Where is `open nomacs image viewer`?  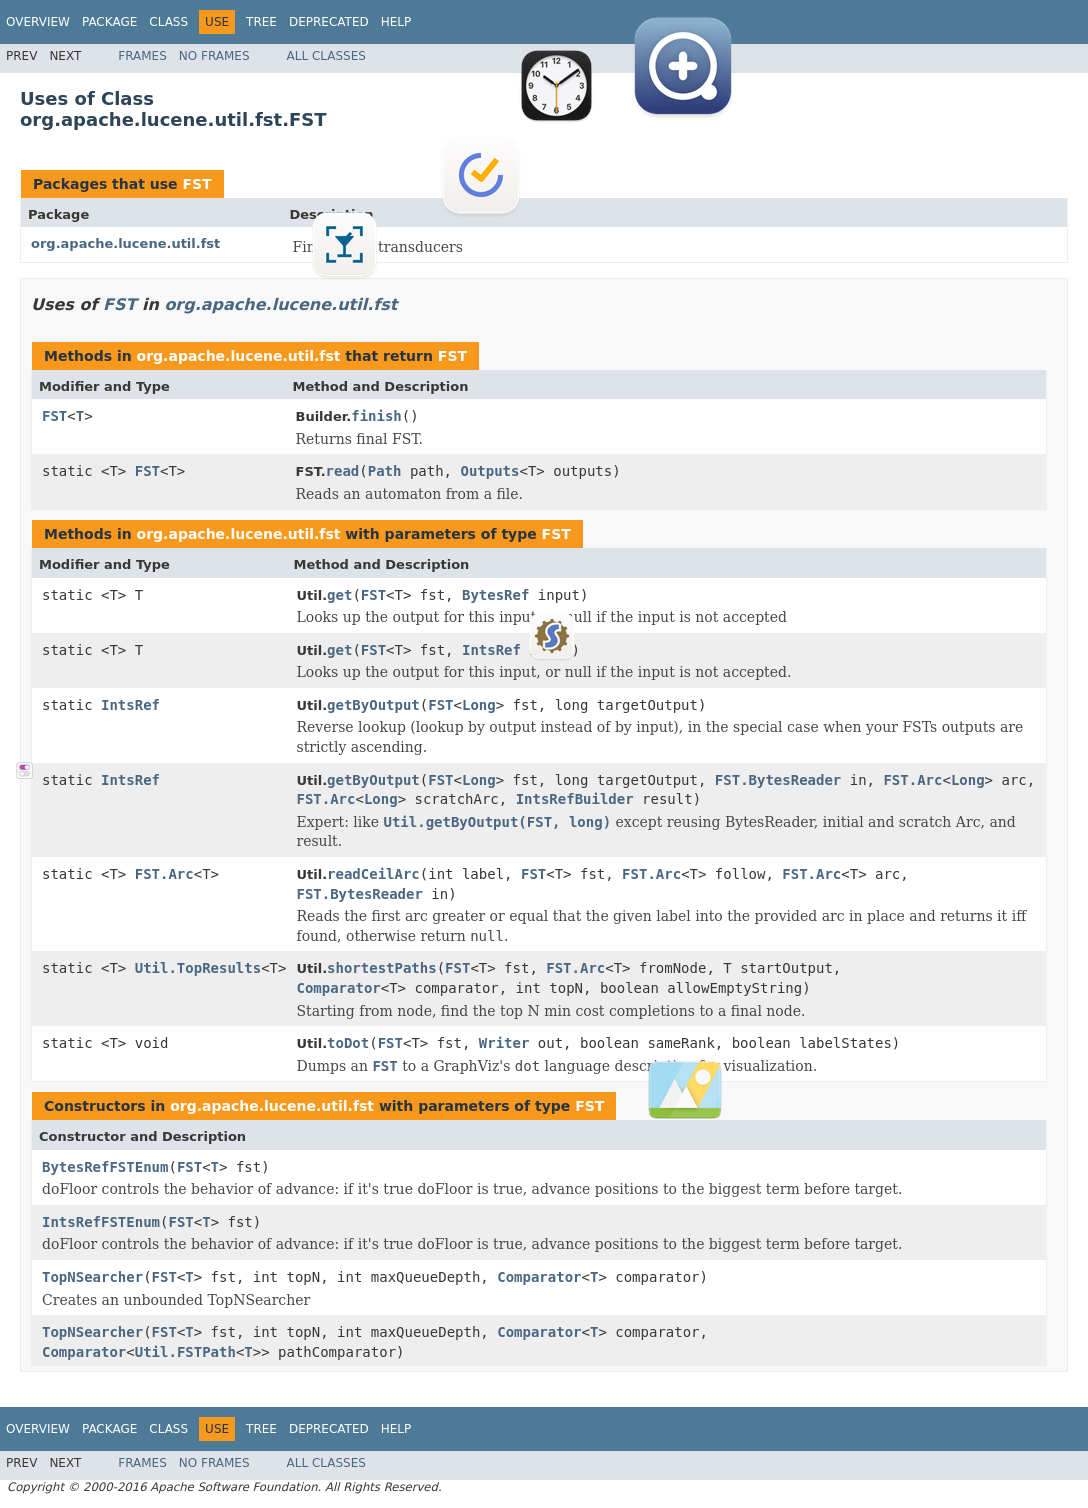 open nomacs image viewer is located at coordinates (344, 244).